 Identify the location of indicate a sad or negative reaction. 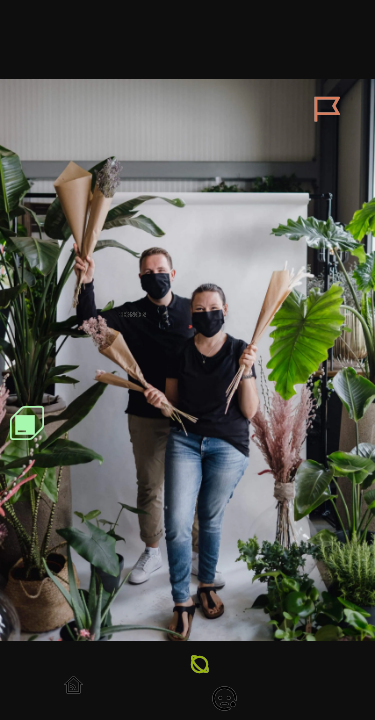
(224, 698).